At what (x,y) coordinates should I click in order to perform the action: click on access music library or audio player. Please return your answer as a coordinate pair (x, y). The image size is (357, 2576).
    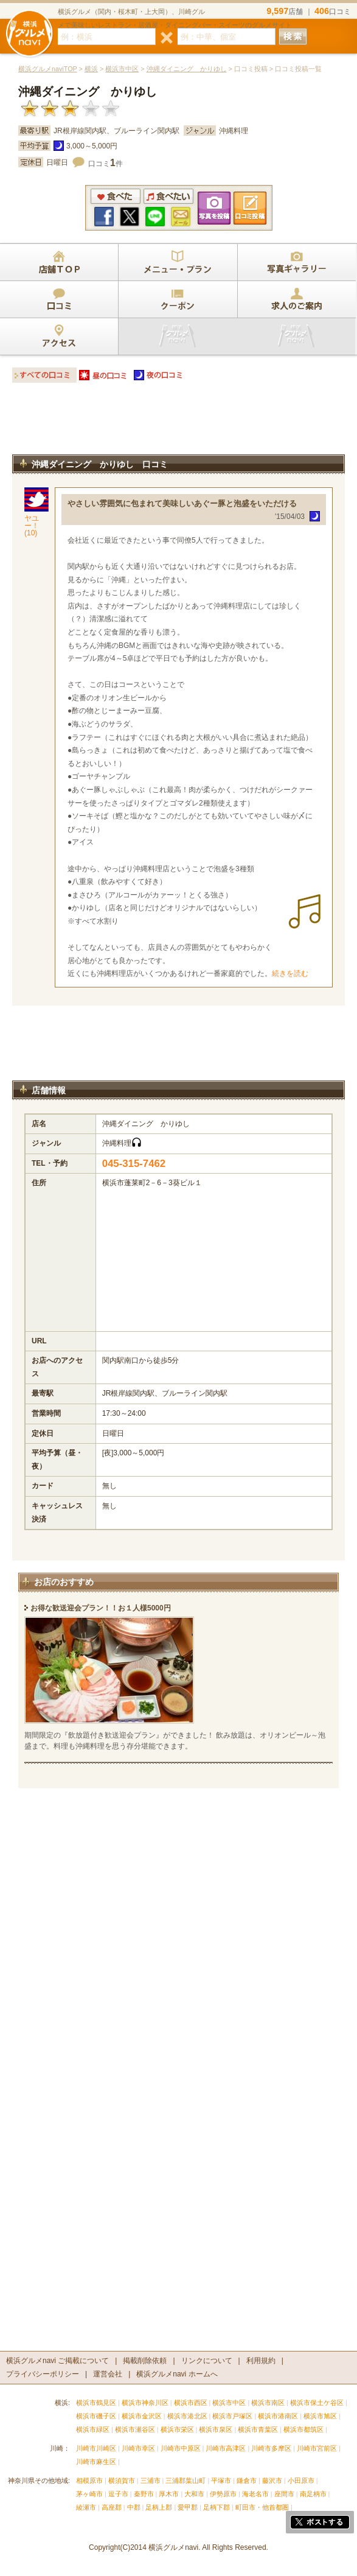
    Looking at the image, I should click on (307, 912).